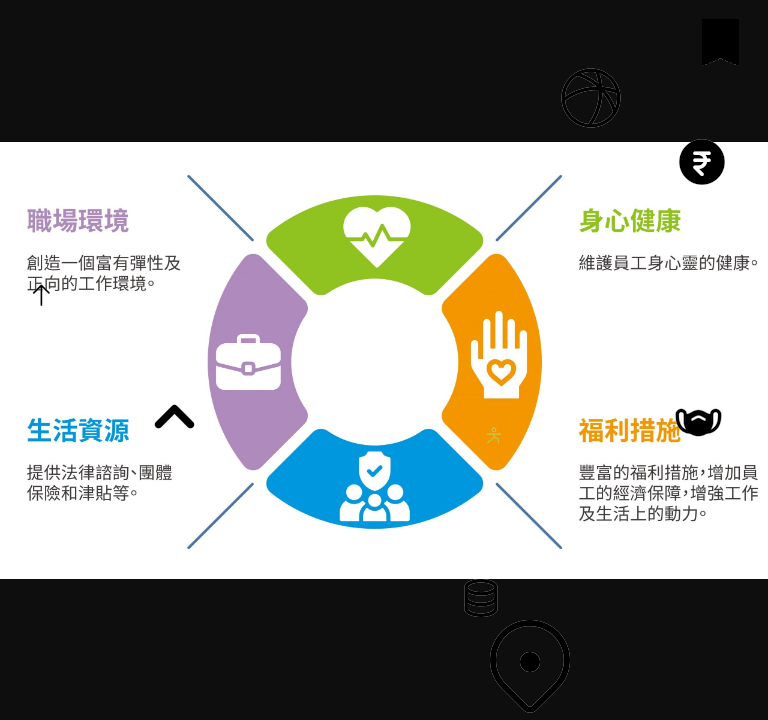 This screenshot has width=768, height=720. Describe the element at coordinates (591, 98) in the screenshot. I see `access games or entertainment section` at that location.